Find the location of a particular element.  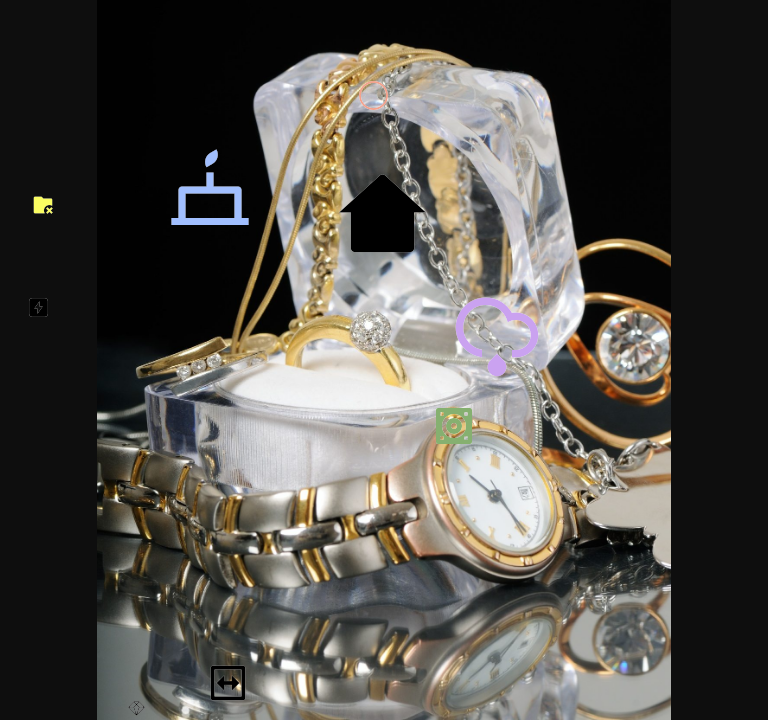

delete a folder is located at coordinates (43, 205).